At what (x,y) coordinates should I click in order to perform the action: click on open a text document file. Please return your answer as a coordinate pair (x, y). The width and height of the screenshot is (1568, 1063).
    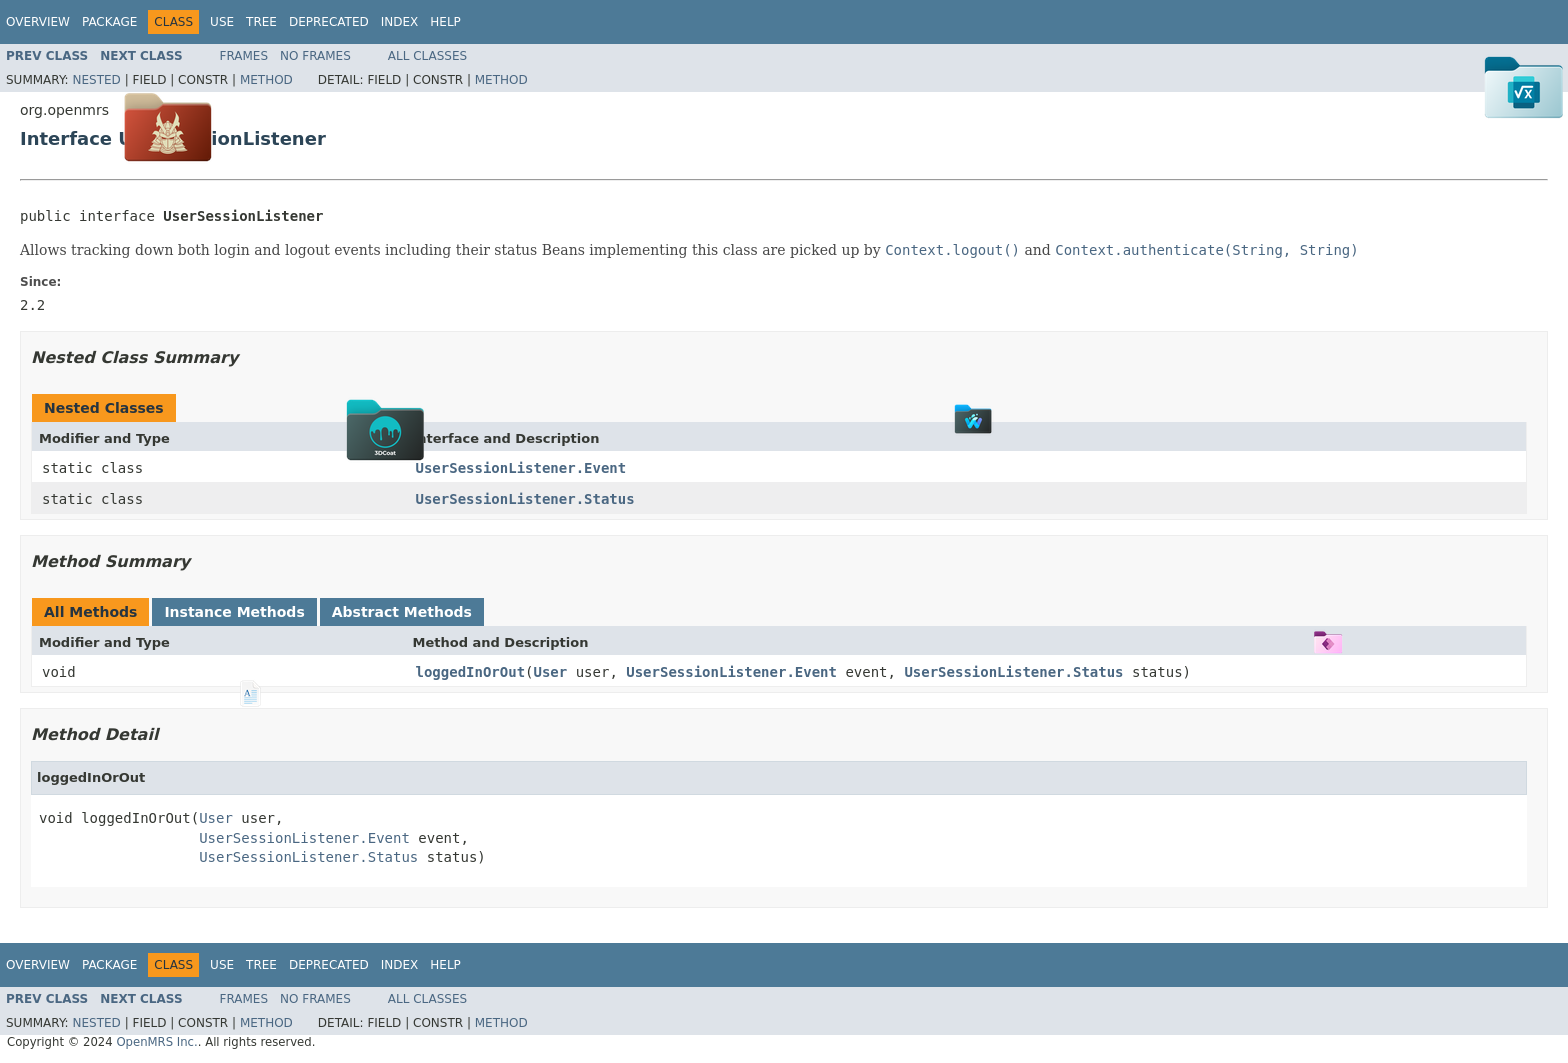
    Looking at the image, I should click on (250, 693).